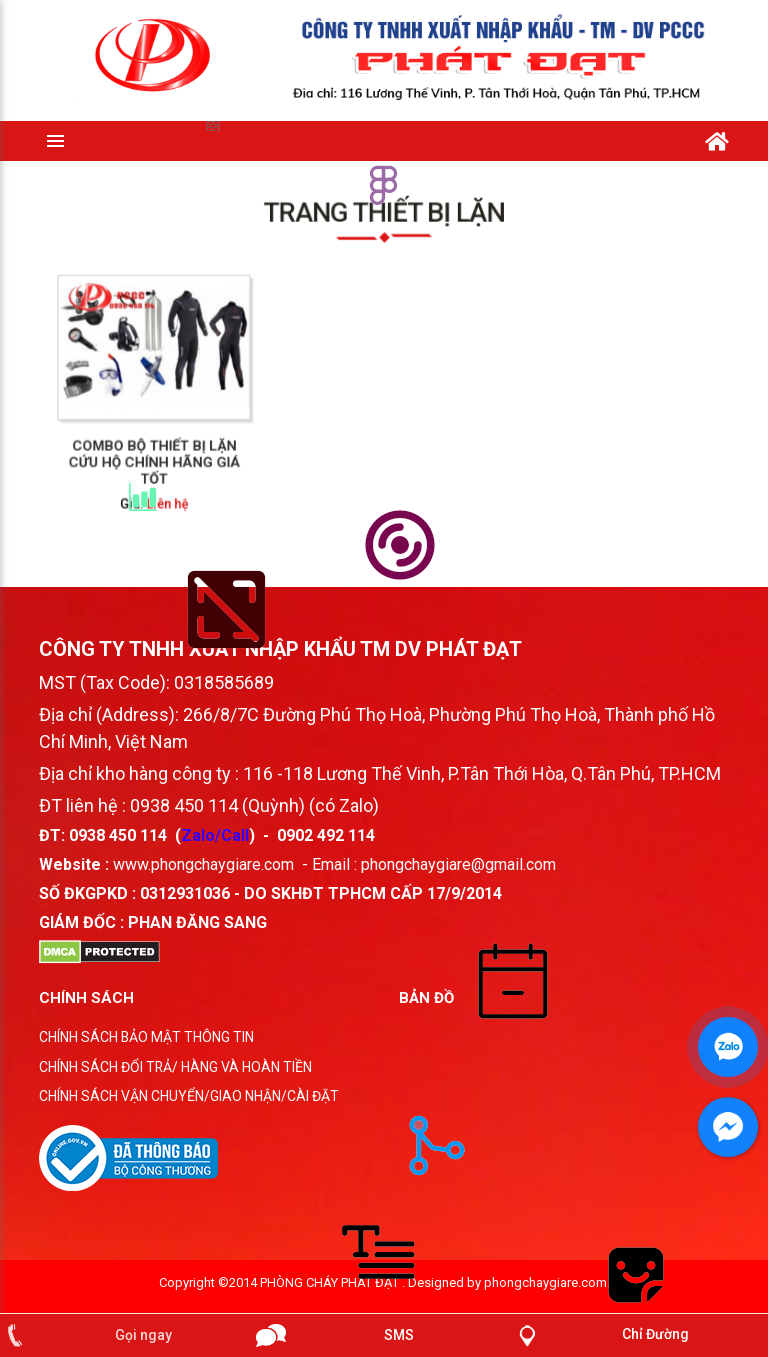 This screenshot has width=768, height=1357. I want to click on view analytics or statistics, so click(143, 497).